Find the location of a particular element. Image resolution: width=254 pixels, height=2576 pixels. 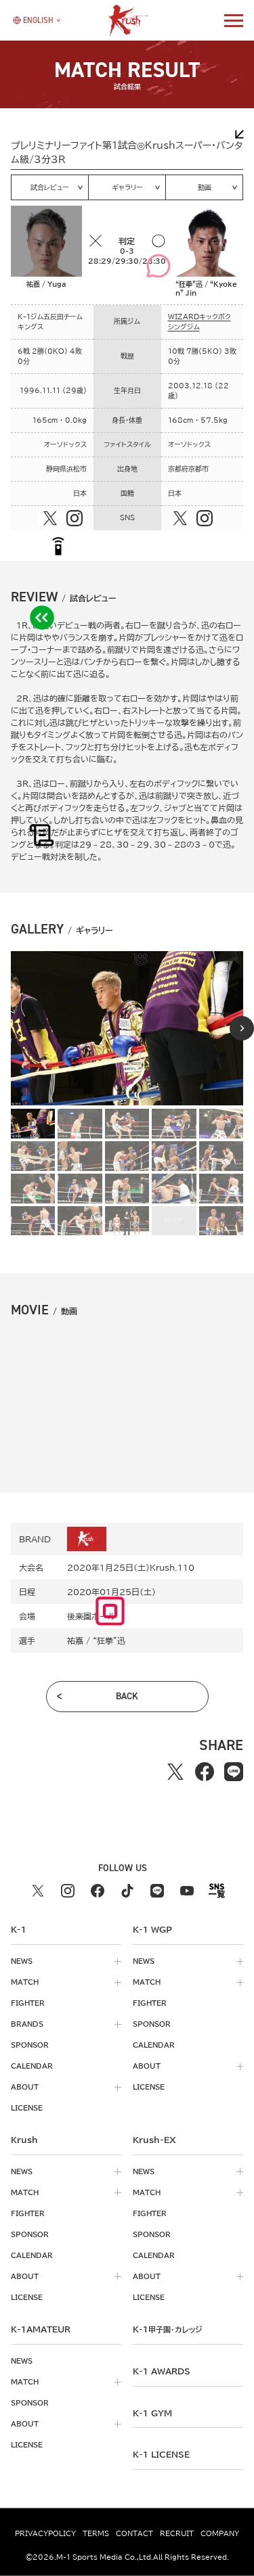

go back to the beginning is located at coordinates (42, 618).